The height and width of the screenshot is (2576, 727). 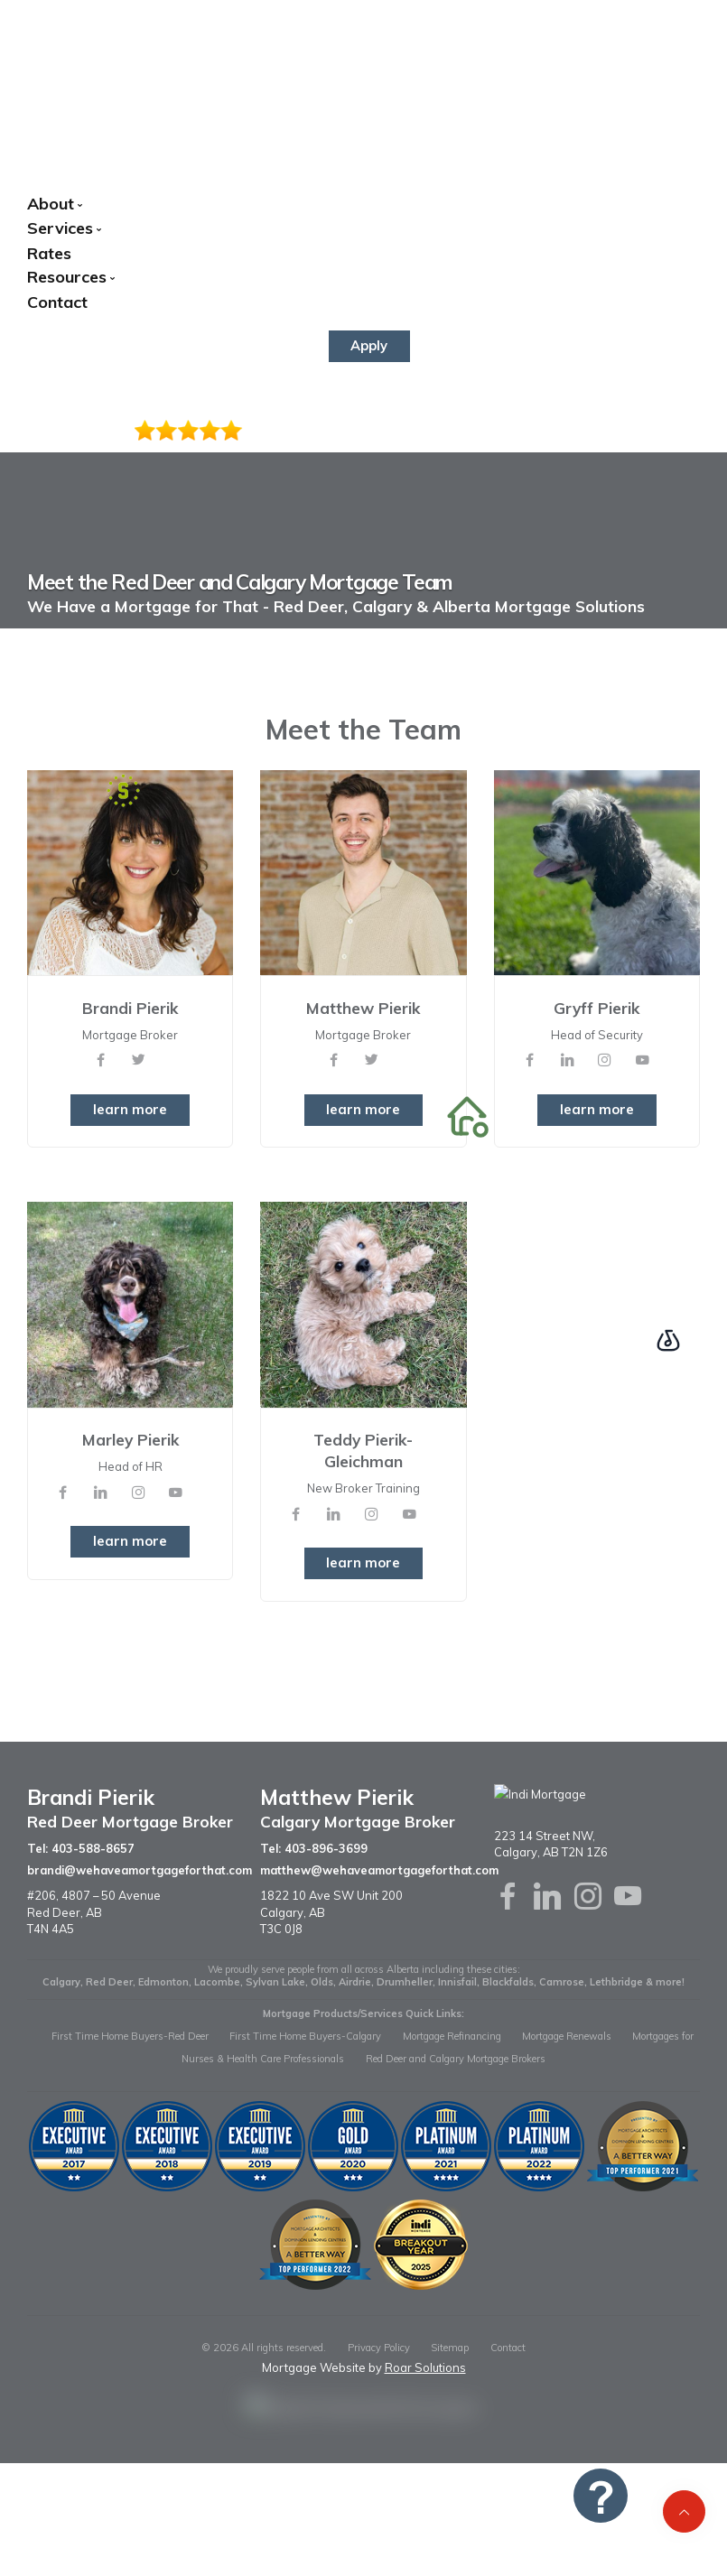 I want to click on home location with active status indicator, so click(x=467, y=1116).